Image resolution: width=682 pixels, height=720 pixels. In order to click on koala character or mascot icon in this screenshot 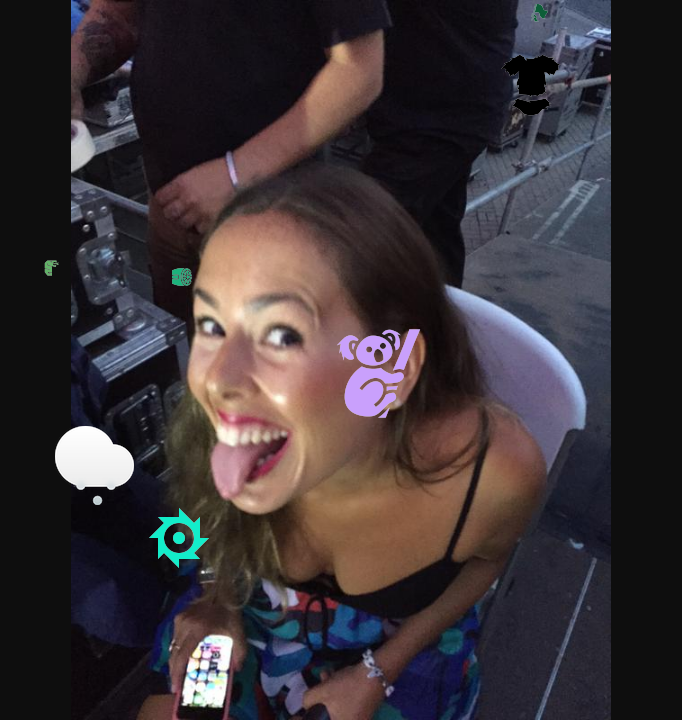, I will do `click(378, 373)`.